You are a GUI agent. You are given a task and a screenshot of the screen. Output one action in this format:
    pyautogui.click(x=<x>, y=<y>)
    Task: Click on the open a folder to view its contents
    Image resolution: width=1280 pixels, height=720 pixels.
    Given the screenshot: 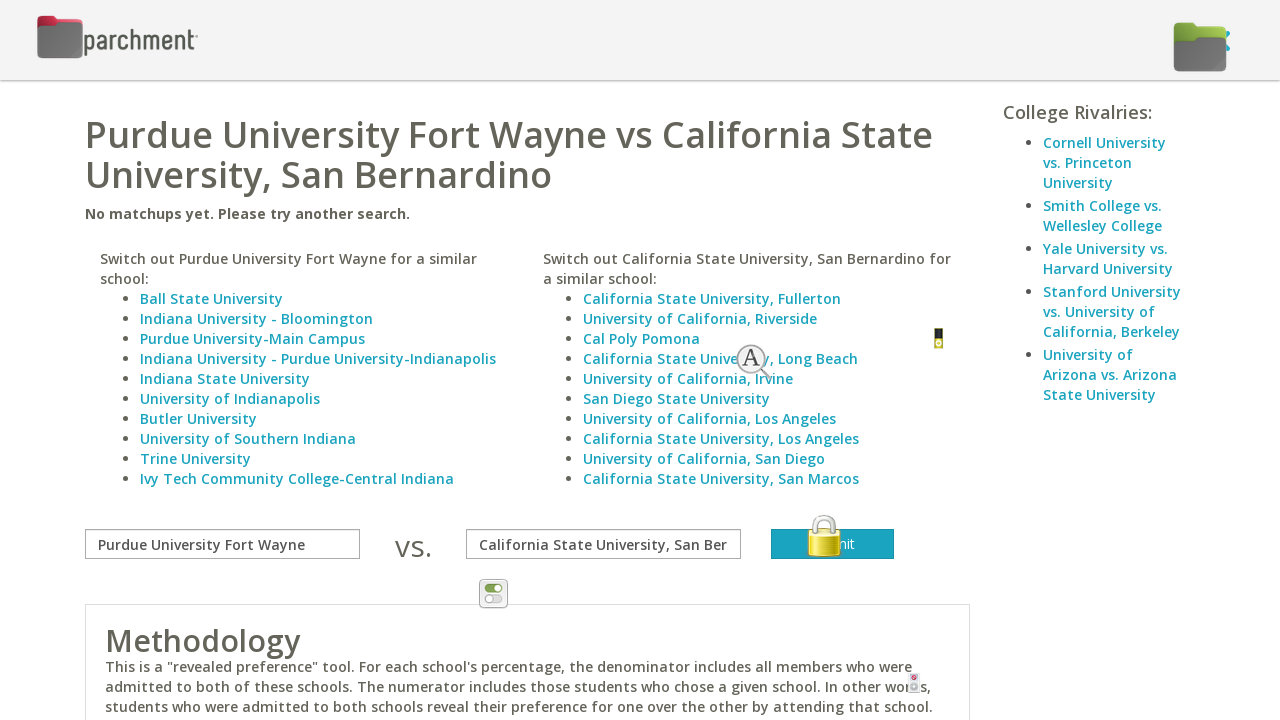 What is the action you would take?
    pyautogui.click(x=60, y=37)
    